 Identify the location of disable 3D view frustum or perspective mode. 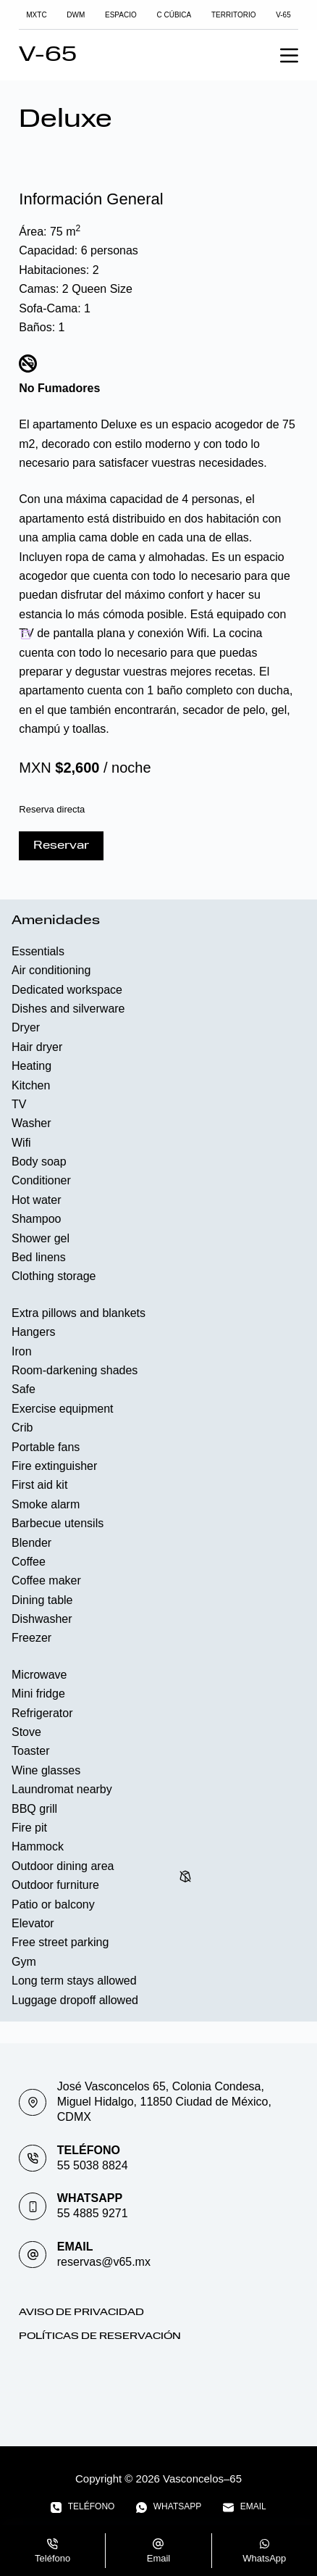
(185, 1877).